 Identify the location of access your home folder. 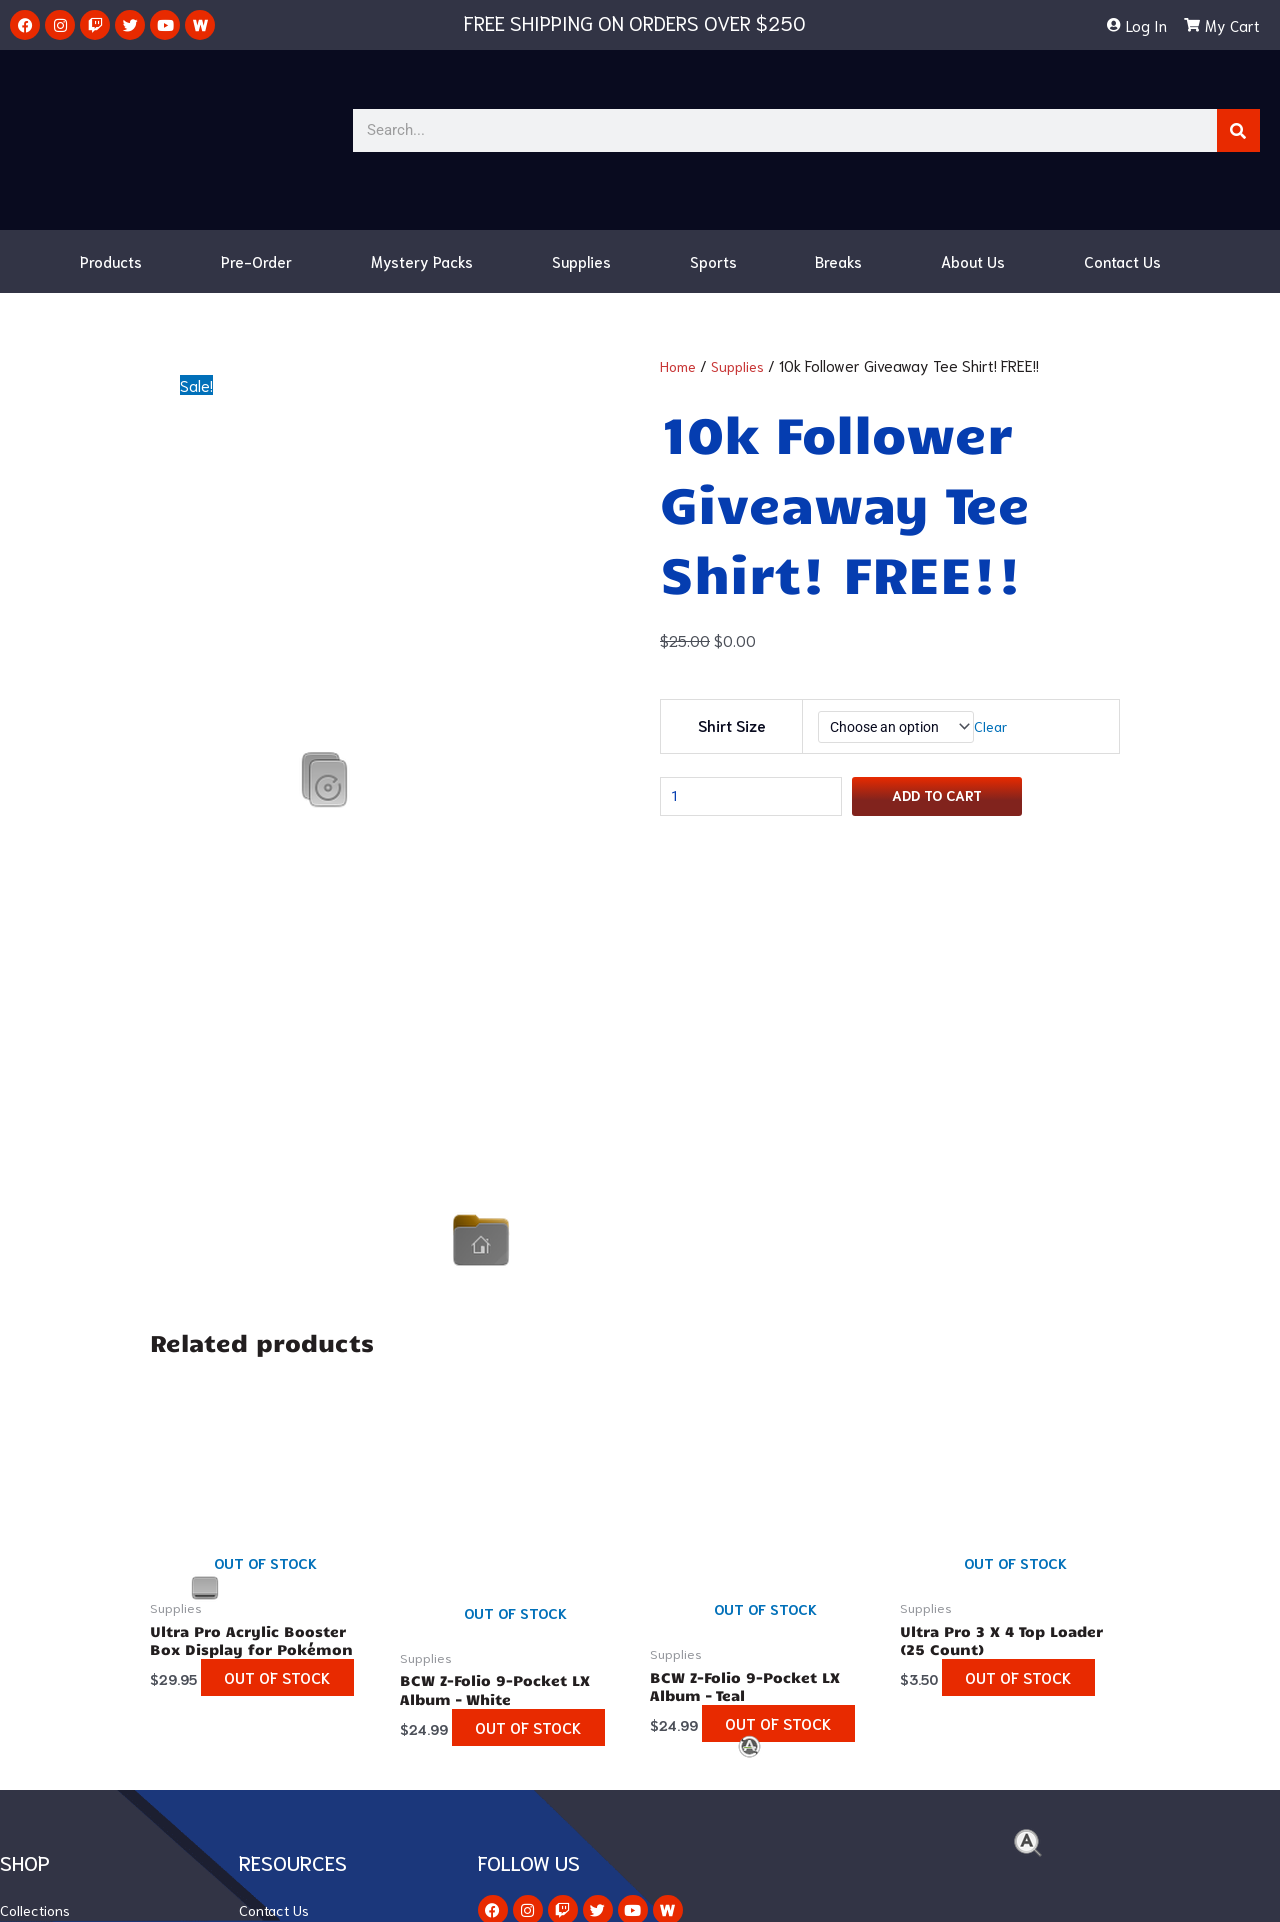
(481, 1240).